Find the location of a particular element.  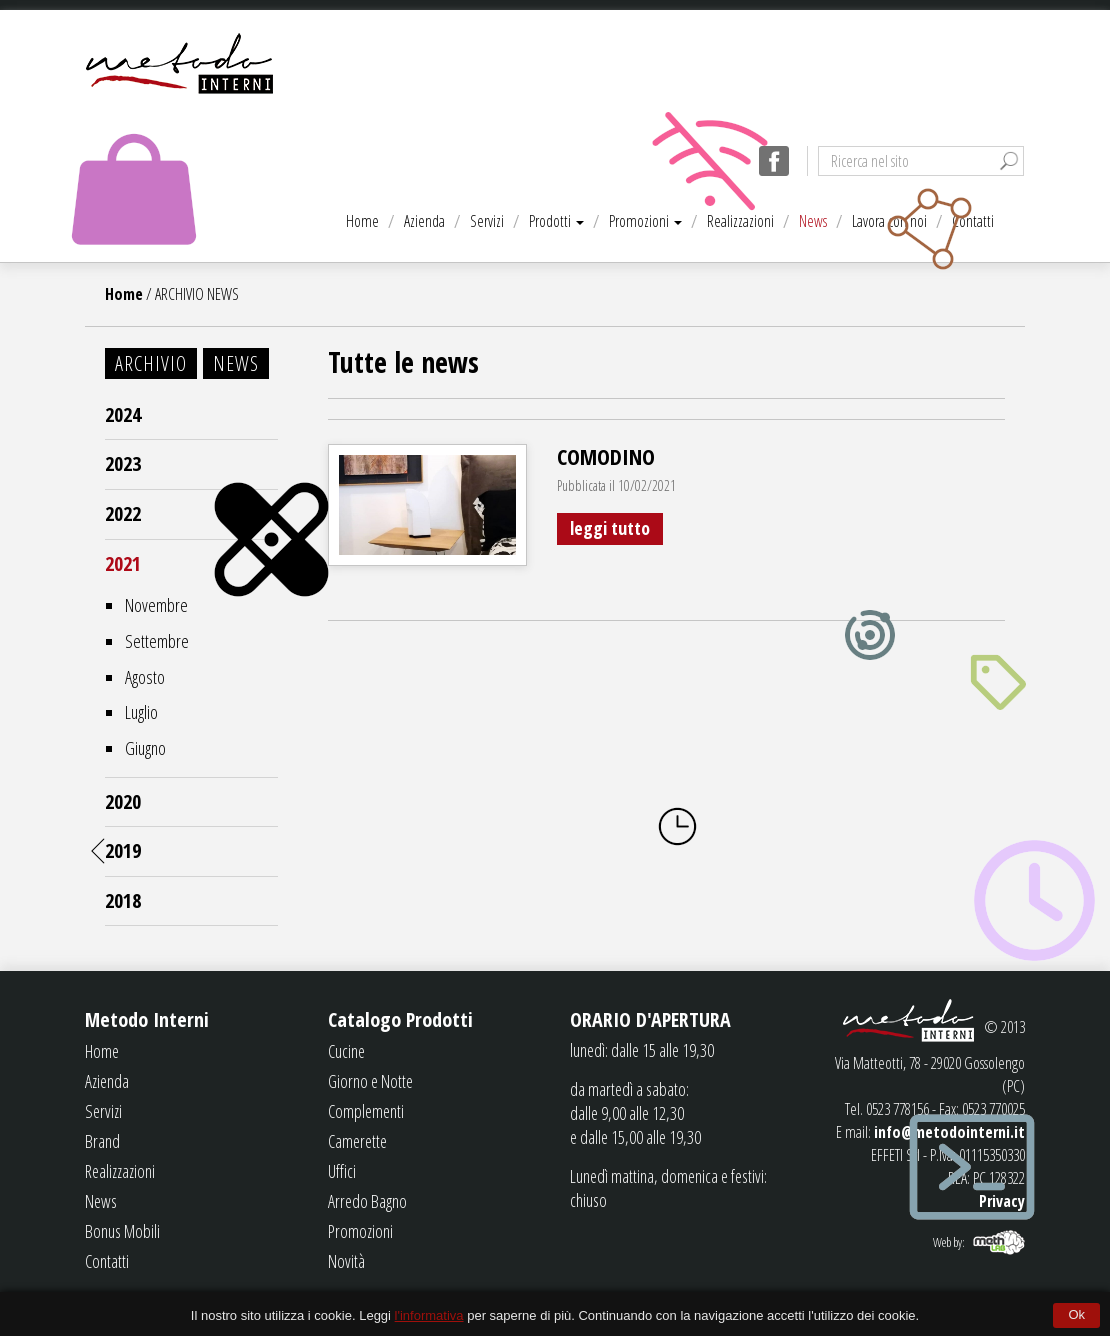

go back to the previous screen is located at coordinates (99, 851).